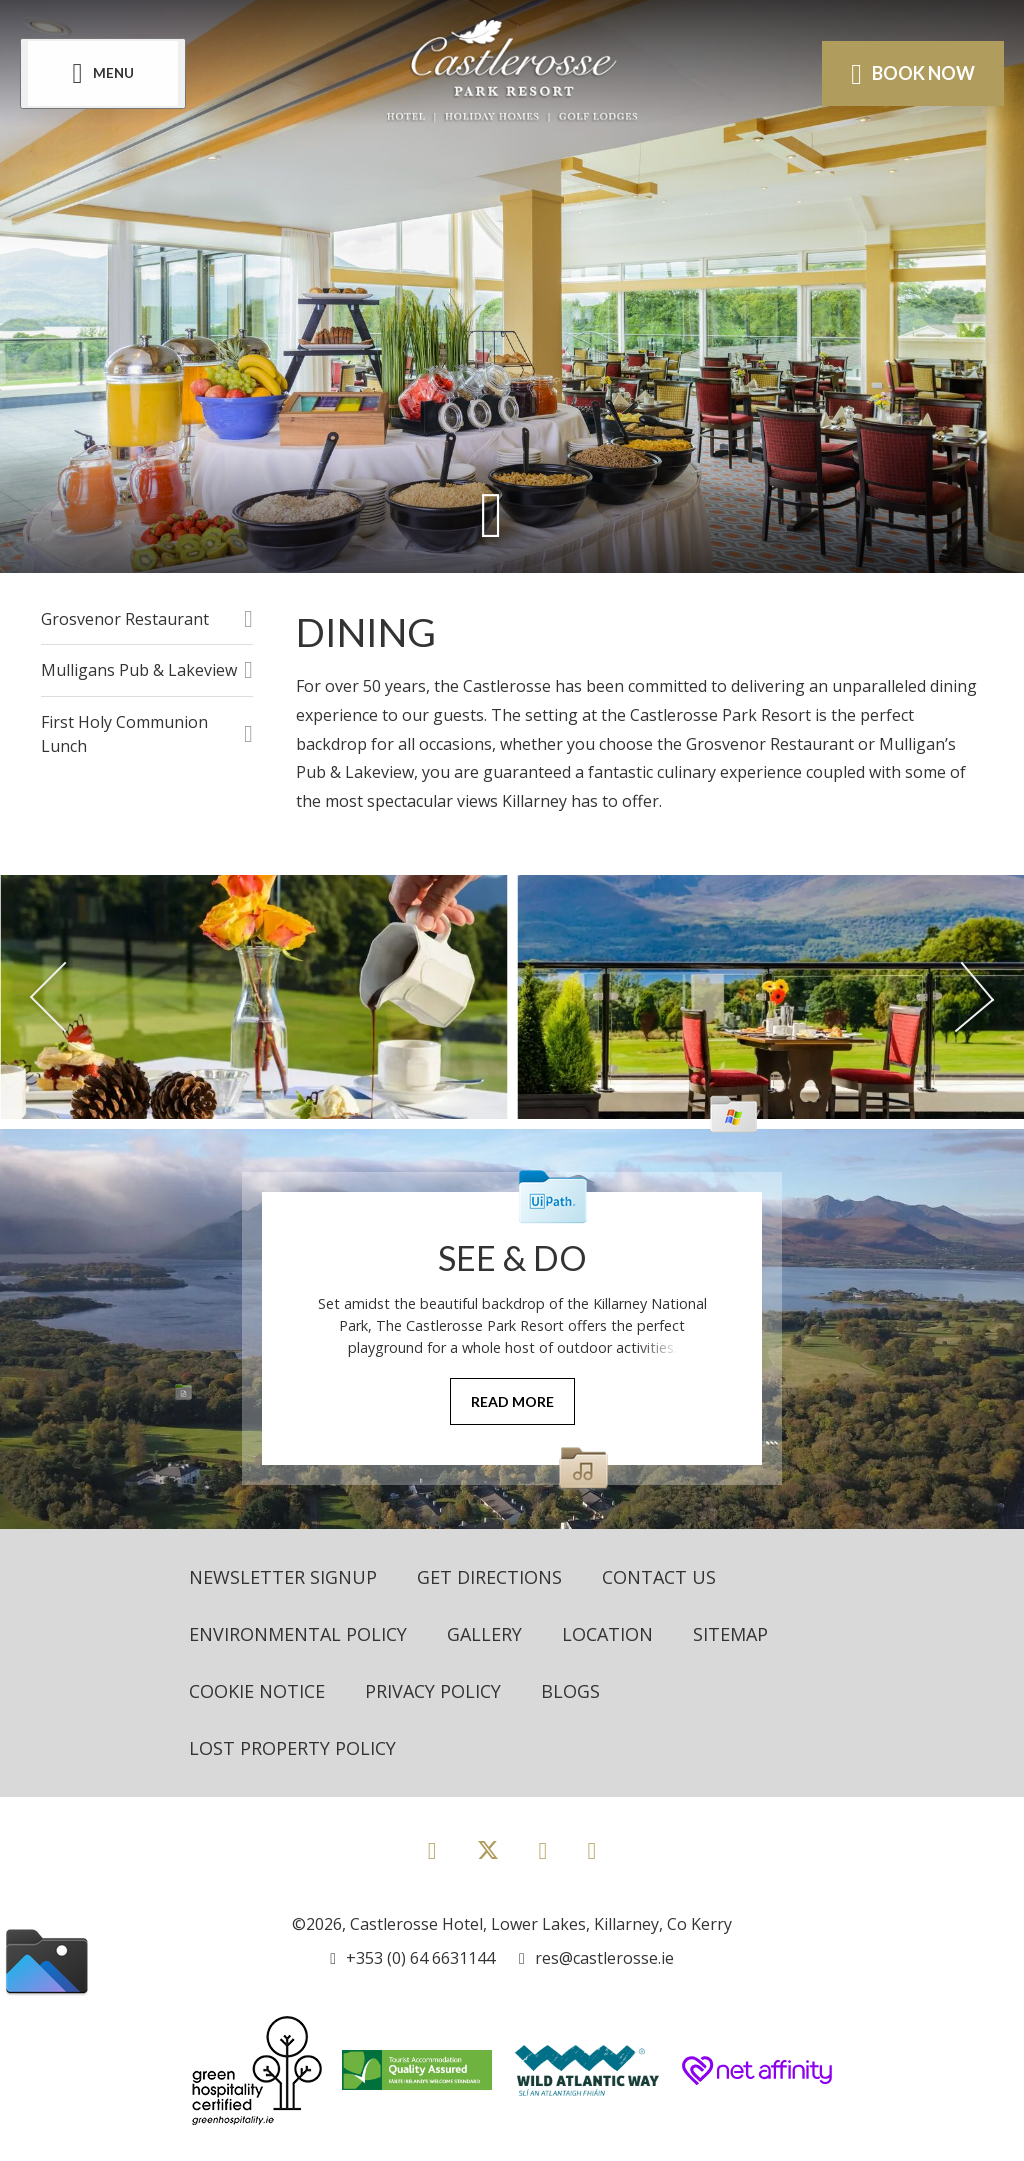  I want to click on open folder containing windows xp files or programs, so click(733, 1115).